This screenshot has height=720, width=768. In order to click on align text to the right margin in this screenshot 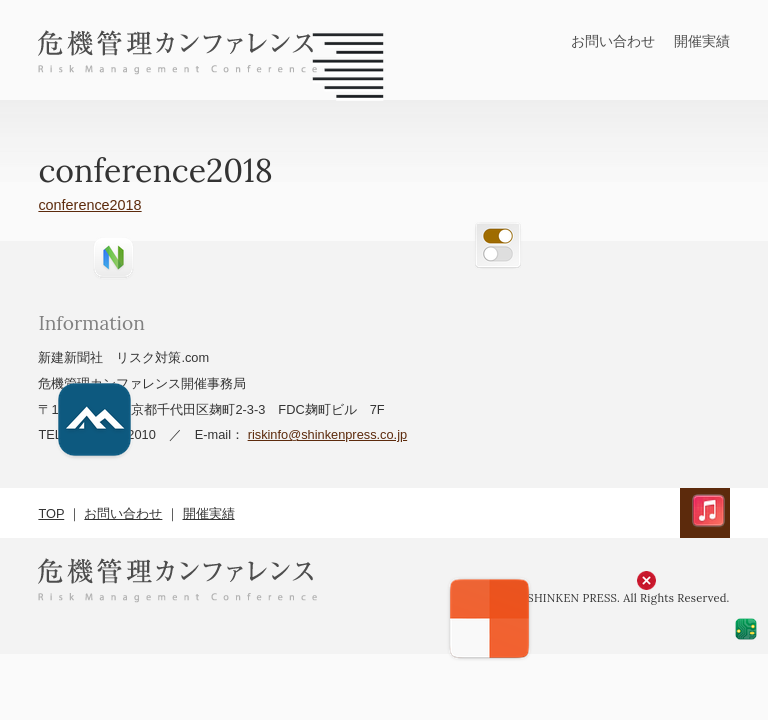, I will do `click(348, 67)`.